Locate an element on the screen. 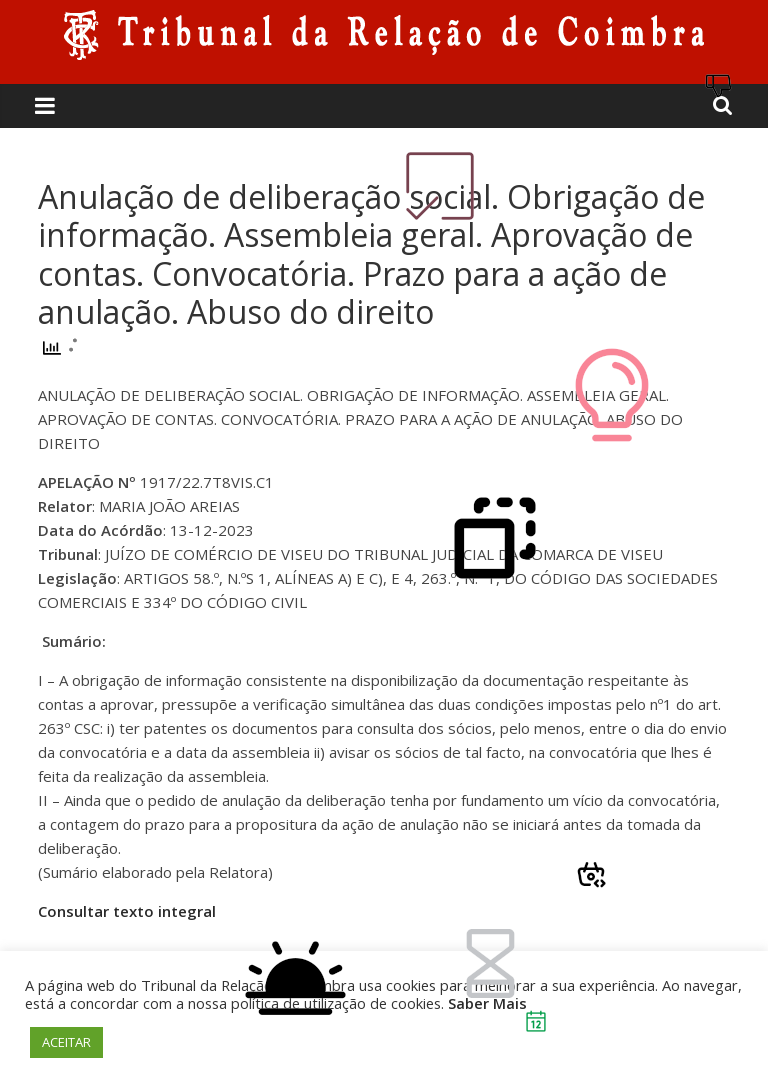 This screenshot has width=768, height=1088. view calendar or scheduled events is located at coordinates (536, 1022).